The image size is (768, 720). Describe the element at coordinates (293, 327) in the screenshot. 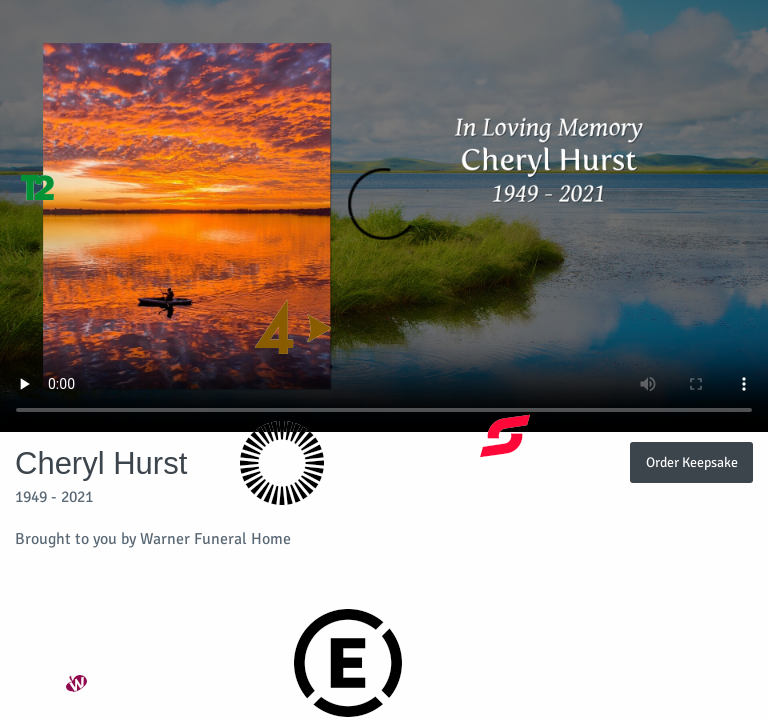

I see `open the tv4 play streaming app` at that location.